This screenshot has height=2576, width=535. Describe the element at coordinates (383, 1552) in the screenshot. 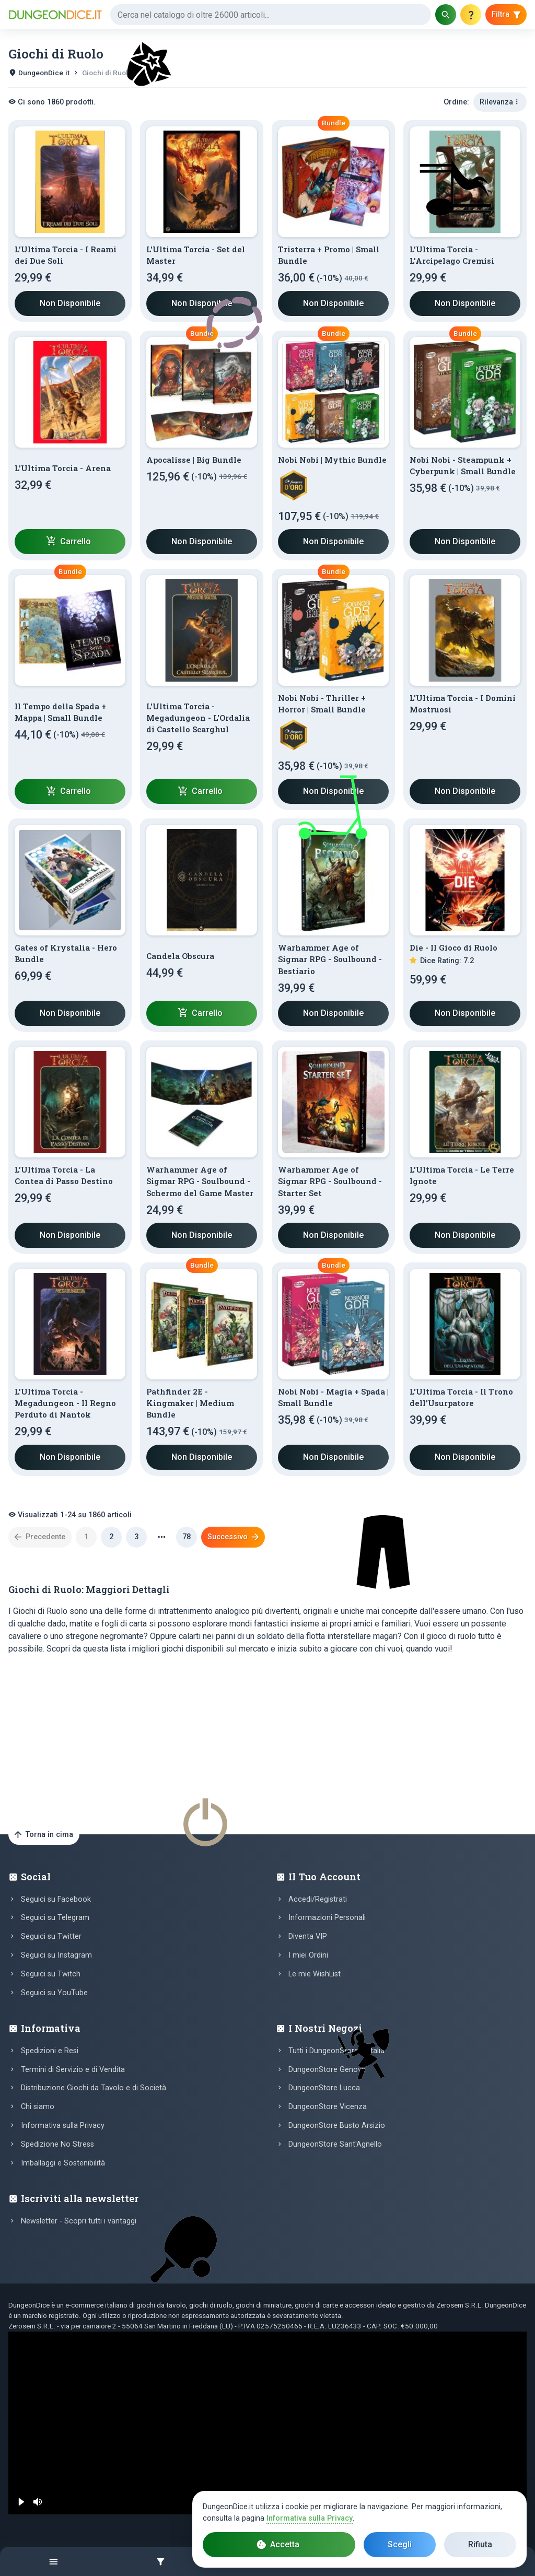

I see `browse pants or trousers in a clothing app` at that location.